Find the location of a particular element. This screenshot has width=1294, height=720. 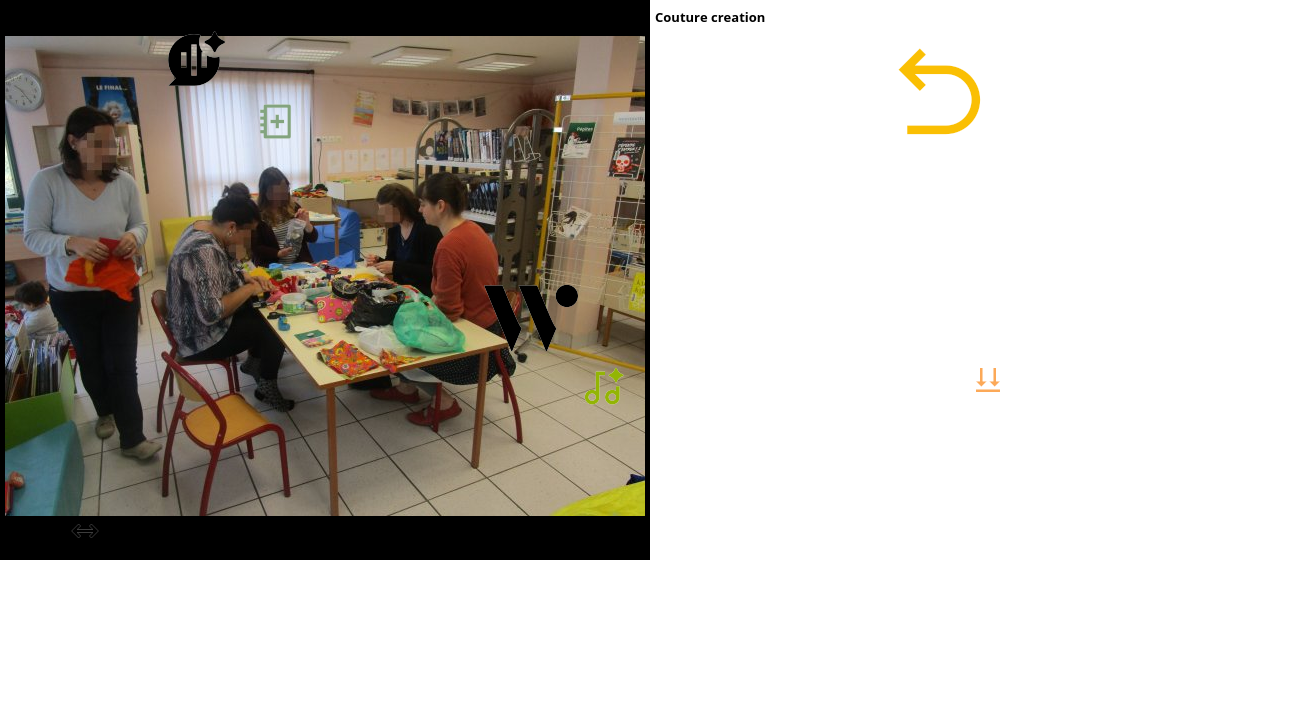

open the Wantedly app is located at coordinates (531, 318).